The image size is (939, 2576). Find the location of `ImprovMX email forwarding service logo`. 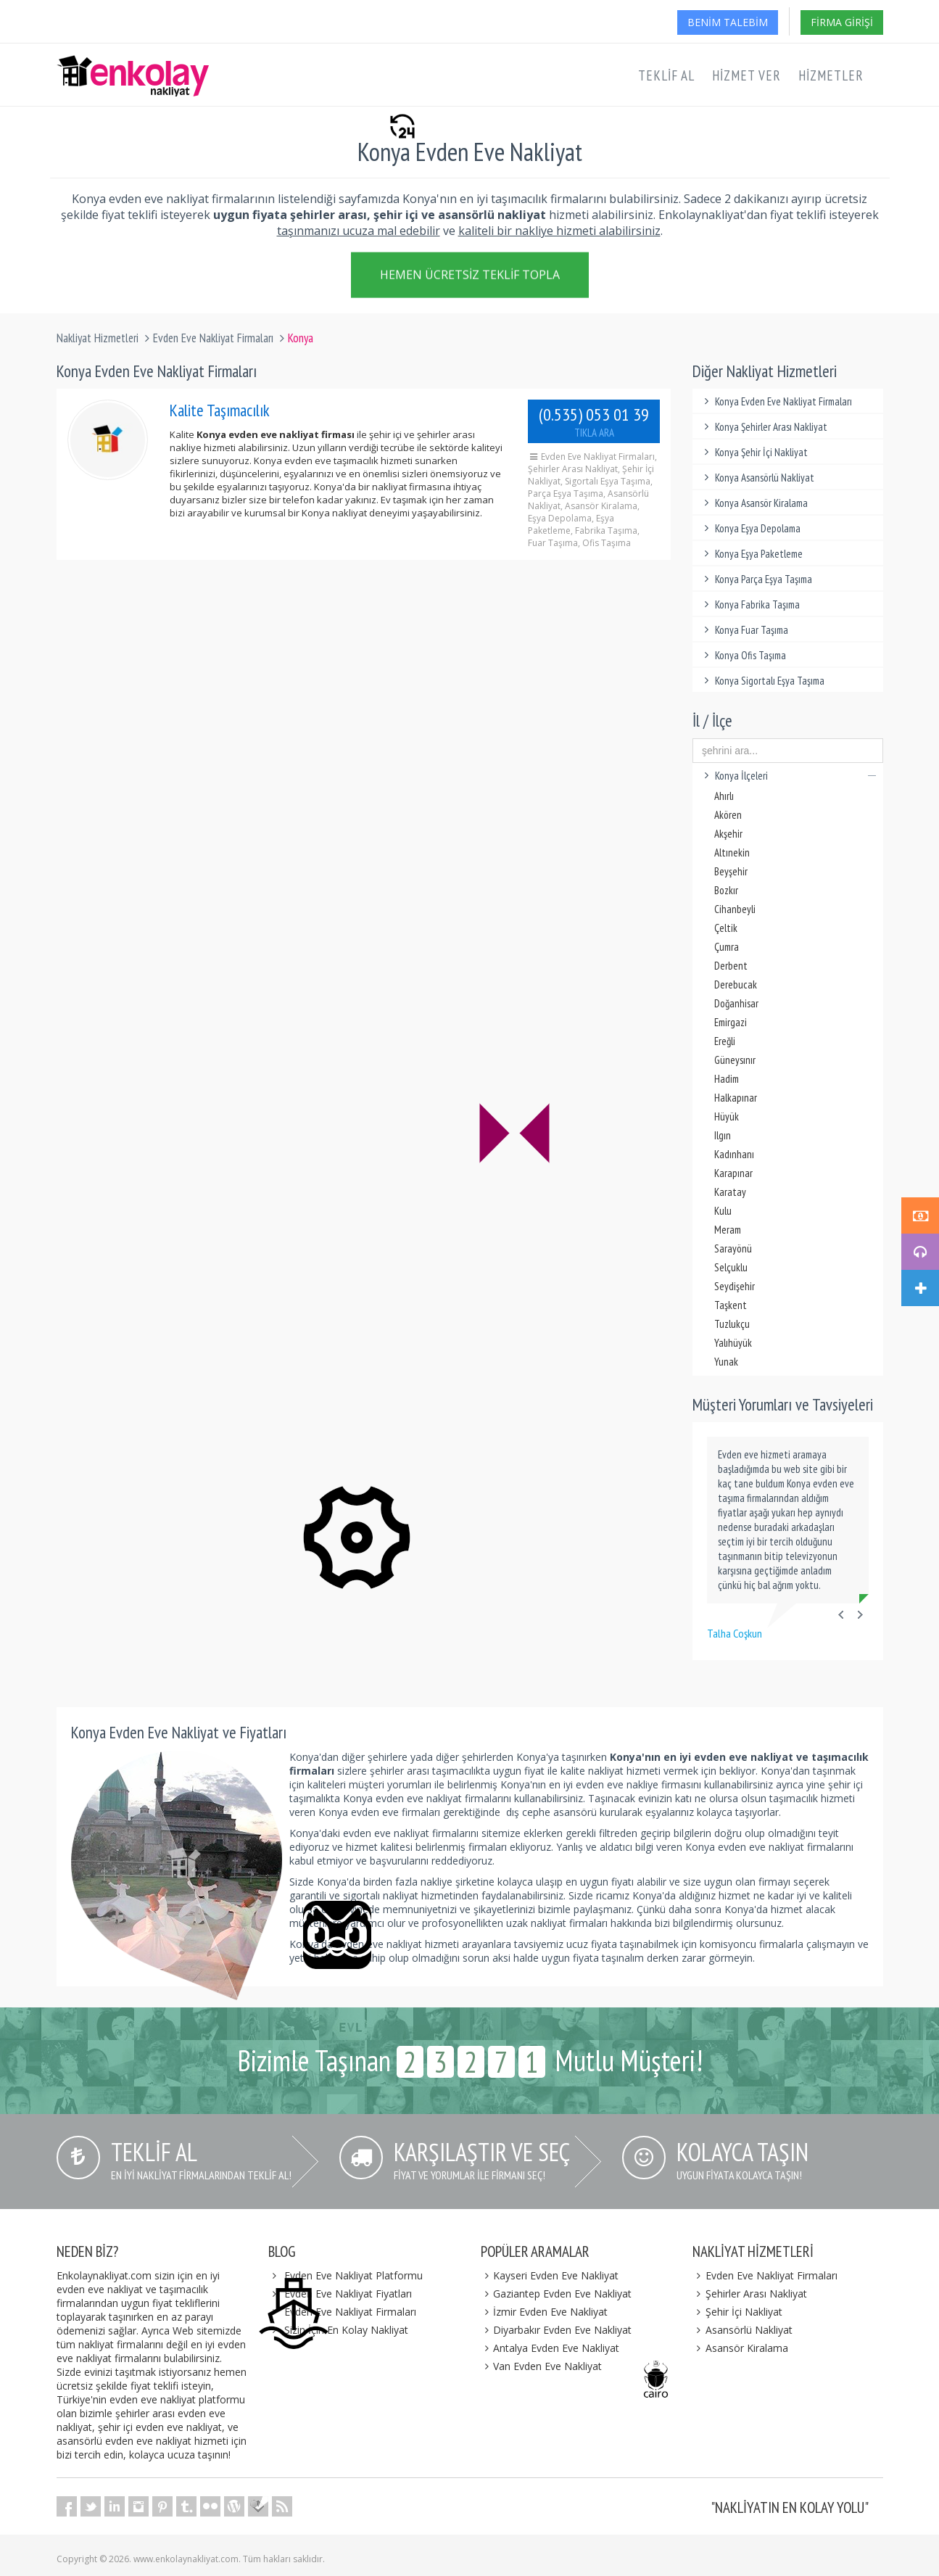

ImprovMX email forwarding service logo is located at coordinates (294, 2313).